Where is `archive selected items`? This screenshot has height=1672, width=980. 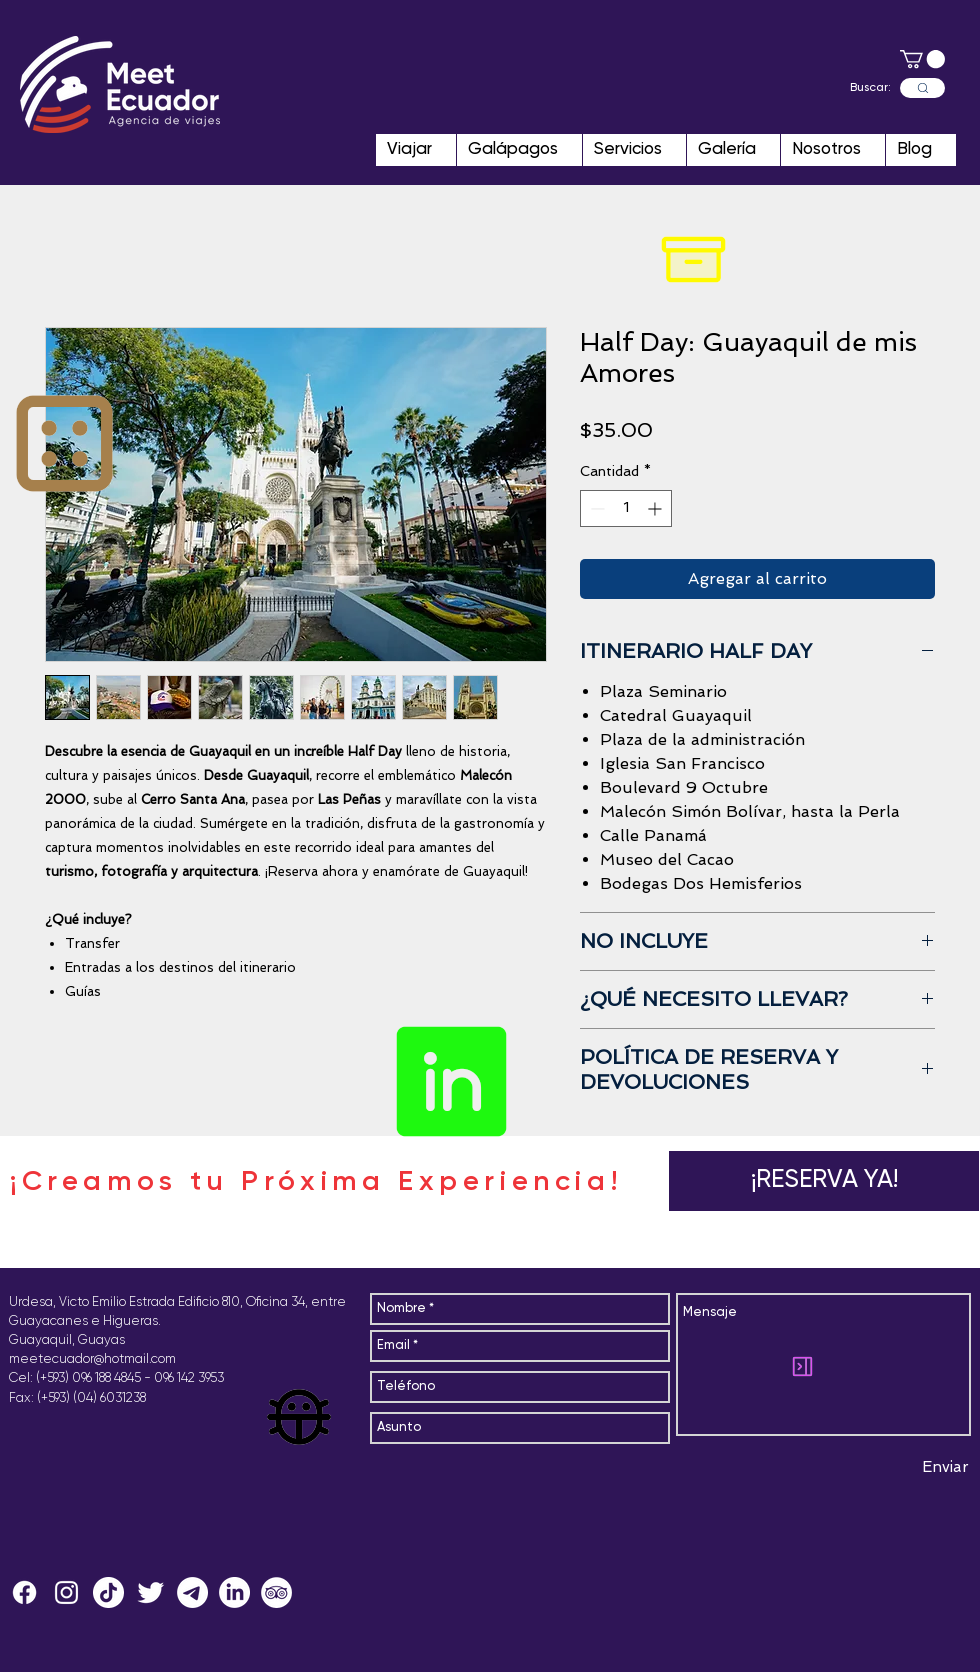
archive selected items is located at coordinates (693, 259).